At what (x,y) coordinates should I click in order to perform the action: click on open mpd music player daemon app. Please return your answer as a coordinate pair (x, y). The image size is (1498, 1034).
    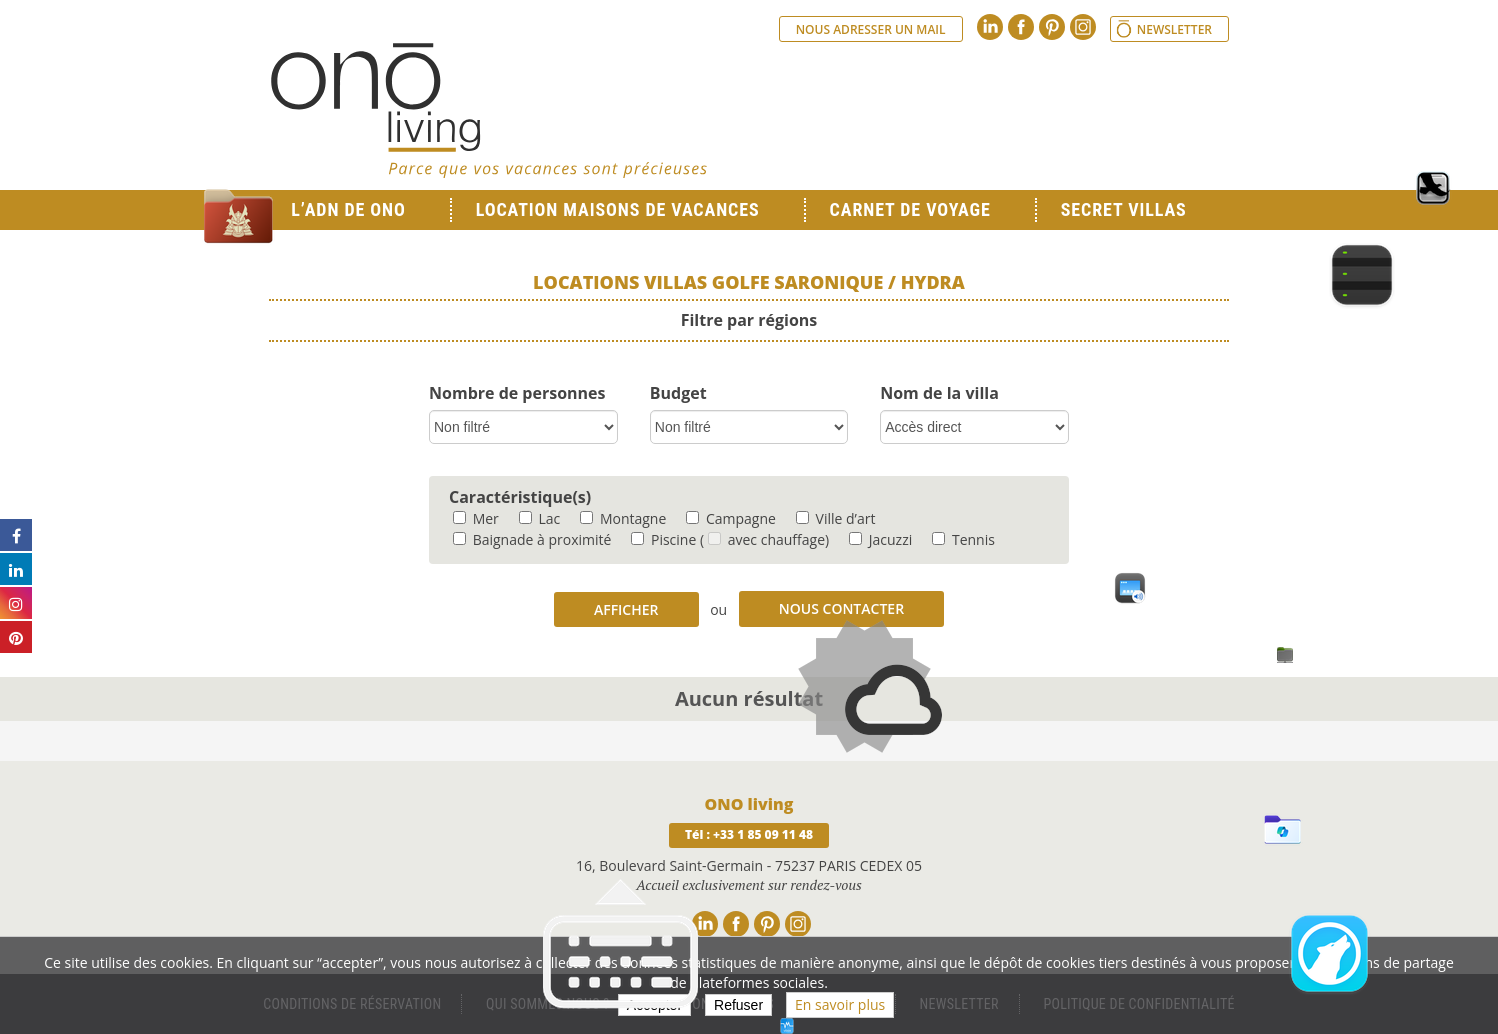
    Looking at the image, I should click on (1130, 588).